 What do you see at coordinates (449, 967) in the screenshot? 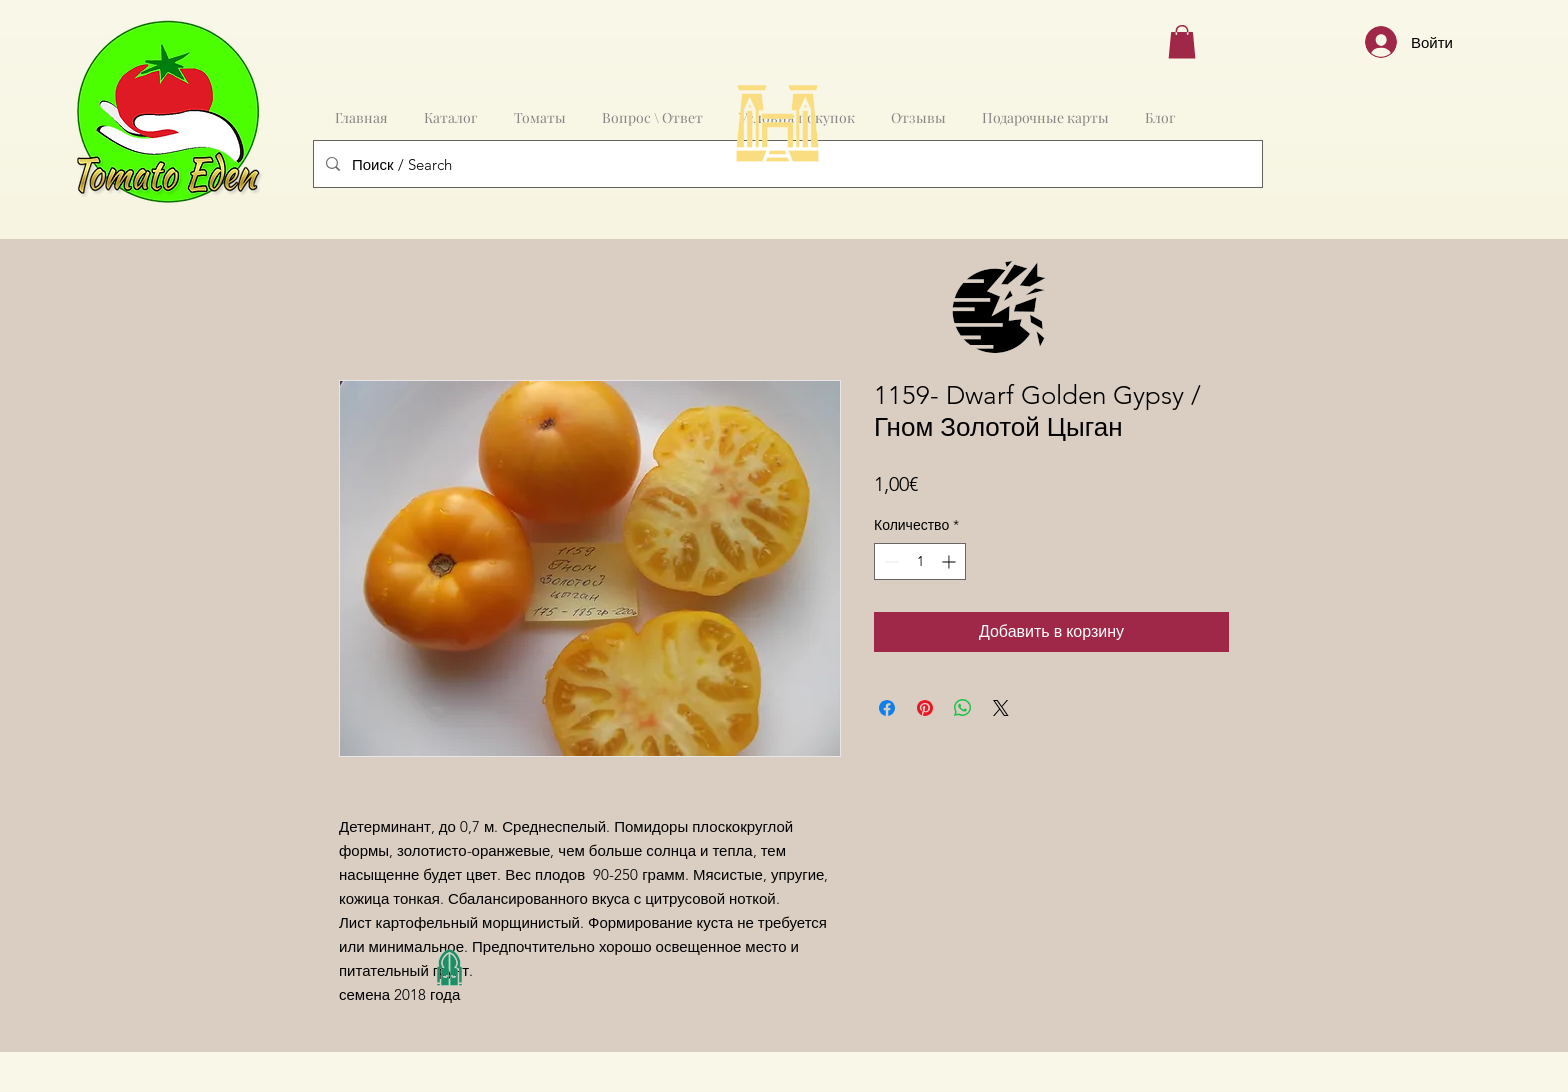
I see `enter a palace or themed location` at bounding box center [449, 967].